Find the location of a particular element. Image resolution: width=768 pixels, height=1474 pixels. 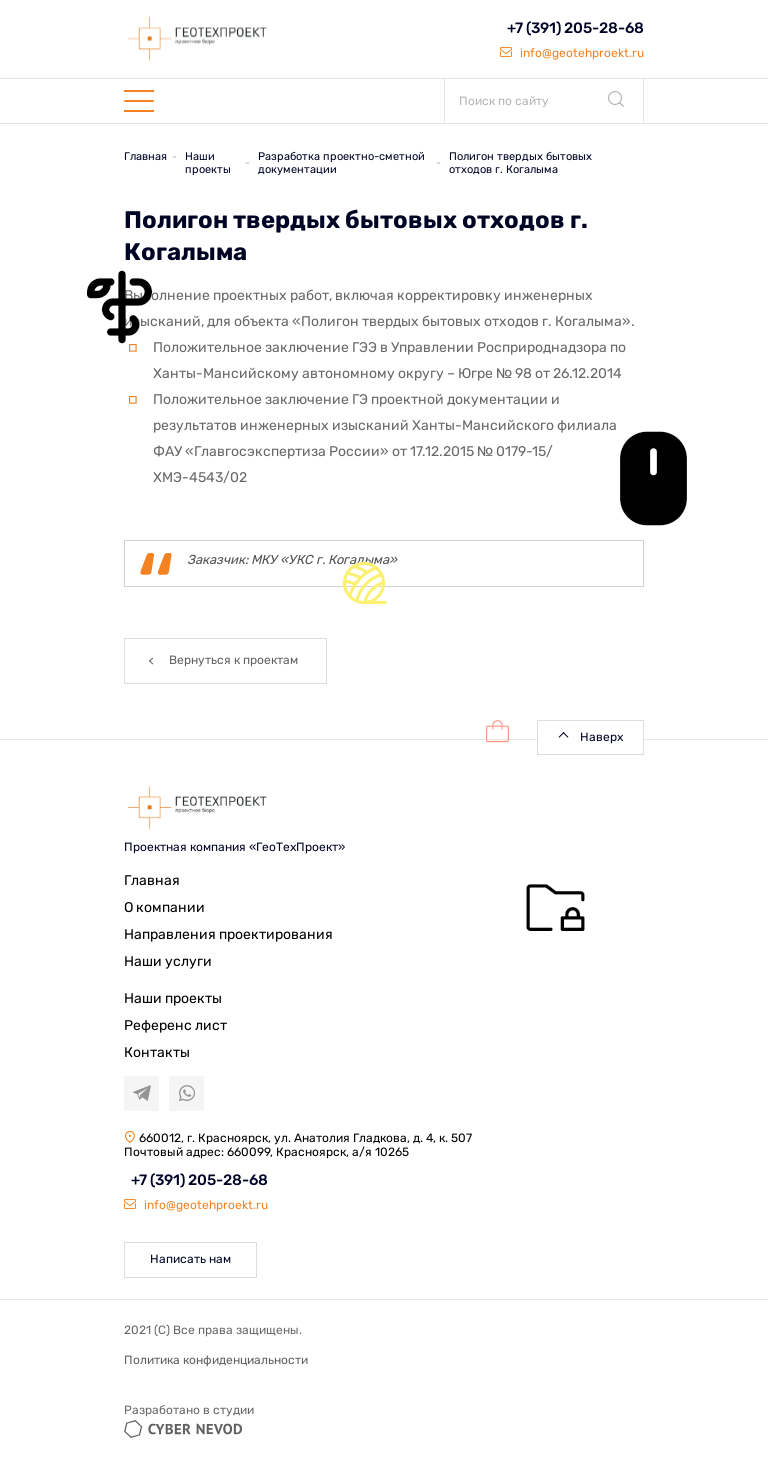

view your shopping bag is located at coordinates (497, 732).